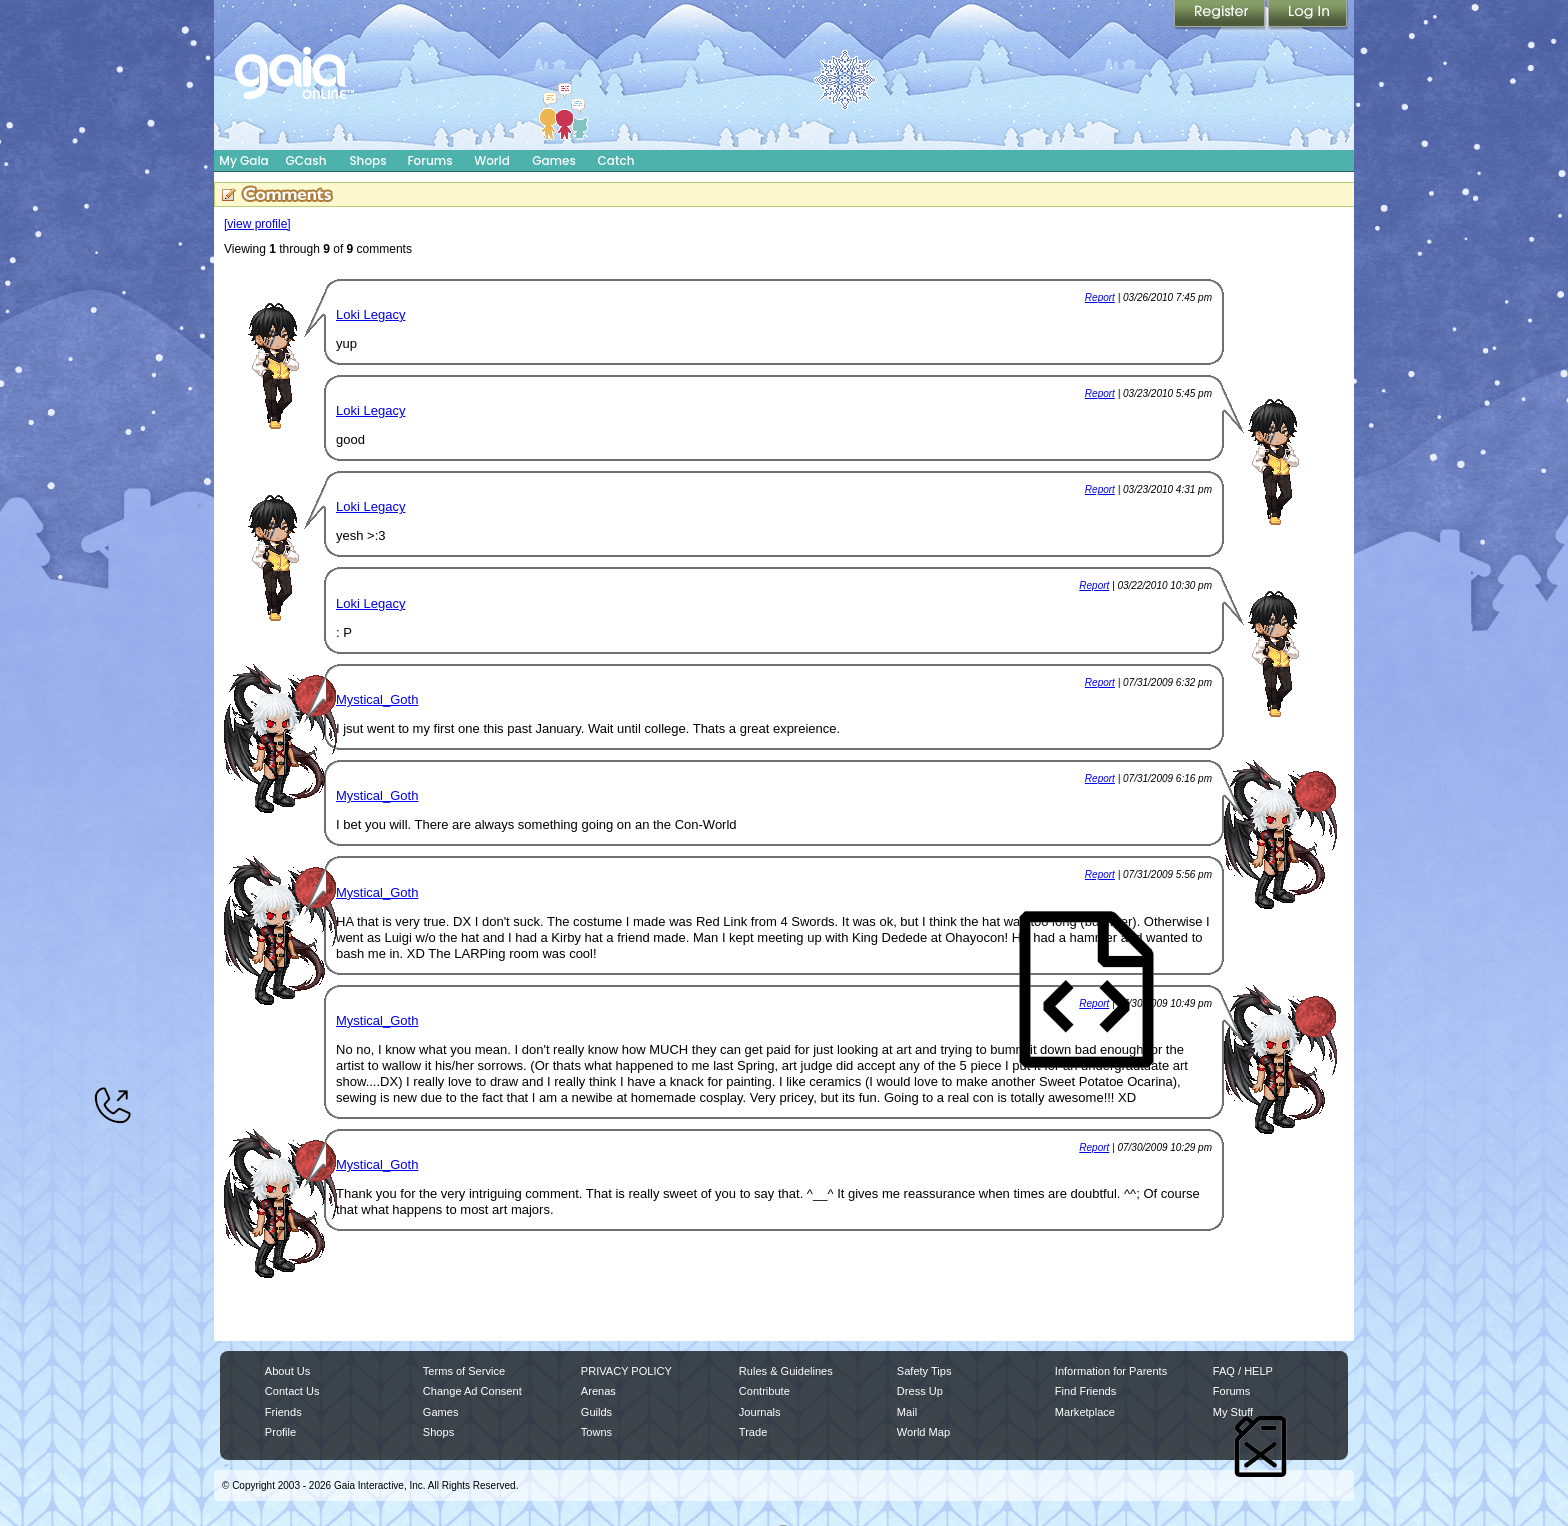  I want to click on indicates fuel or gas-related settings, so click(1260, 1446).